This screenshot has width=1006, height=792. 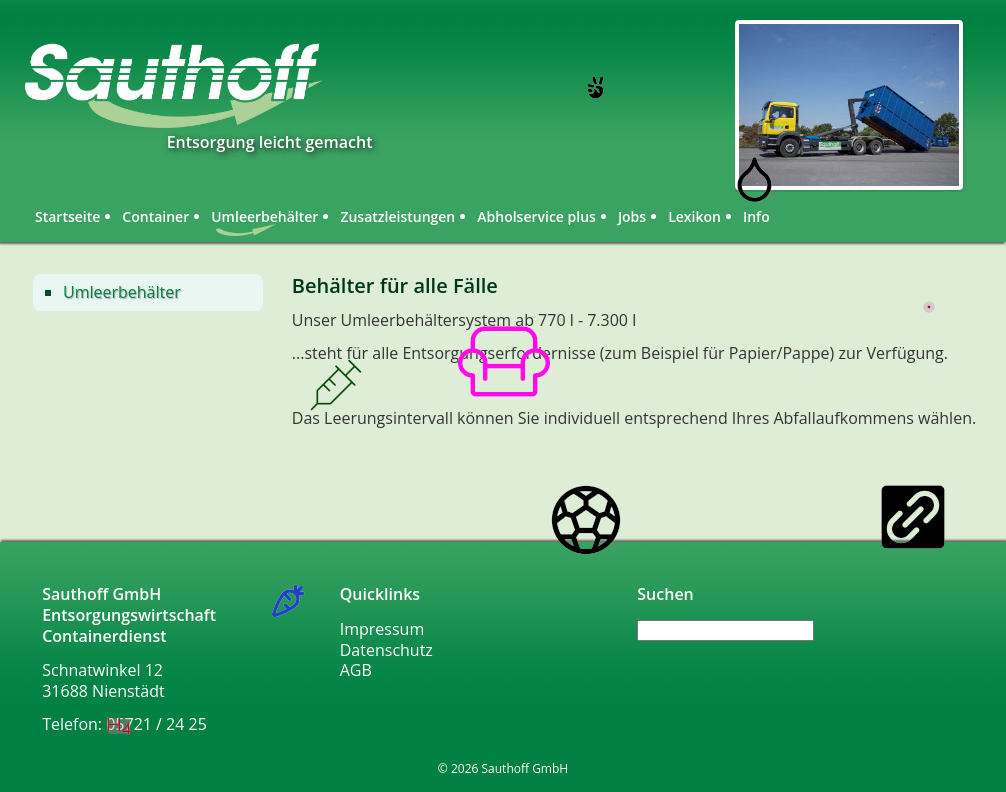 I want to click on access vaccination or immunization records, so click(x=336, y=385).